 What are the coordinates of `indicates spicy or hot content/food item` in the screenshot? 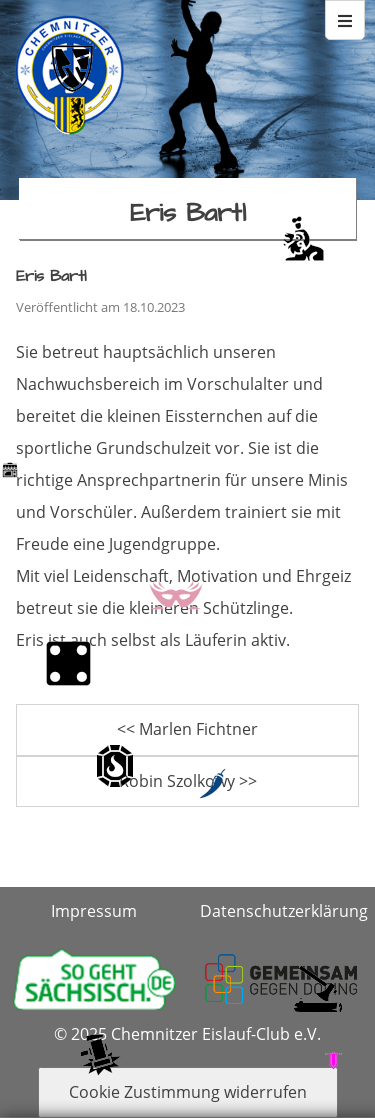 It's located at (212, 783).